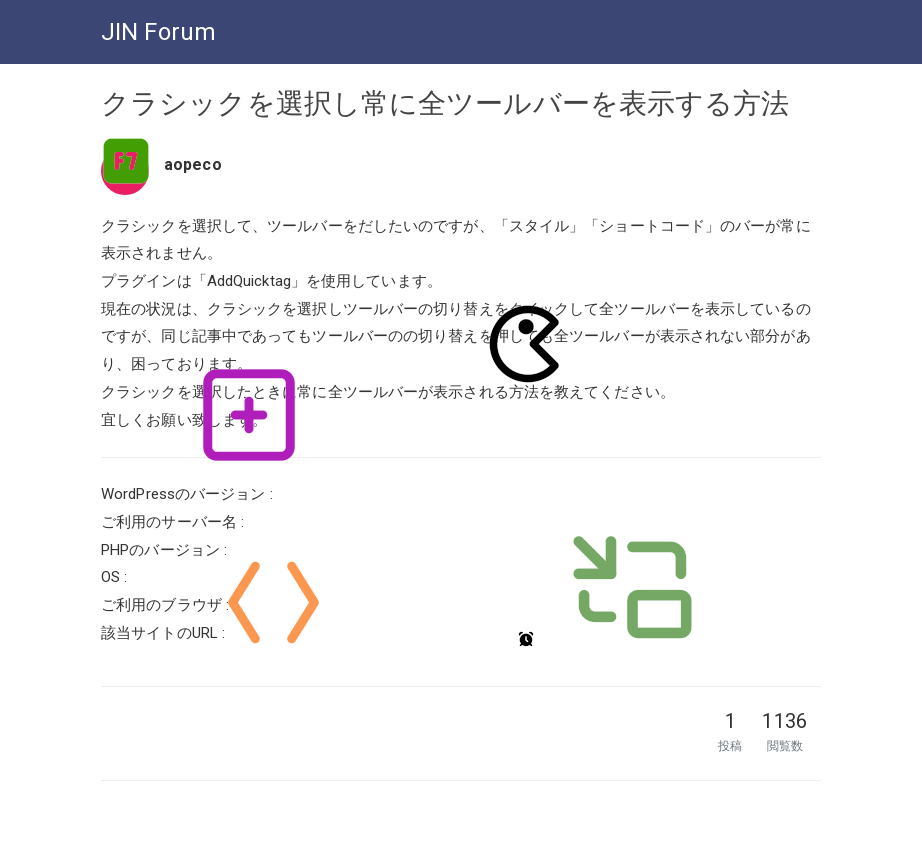 The image size is (922, 864). What do you see at coordinates (528, 344) in the screenshot?
I see `launch a retro-style game or arcade app` at bounding box center [528, 344].